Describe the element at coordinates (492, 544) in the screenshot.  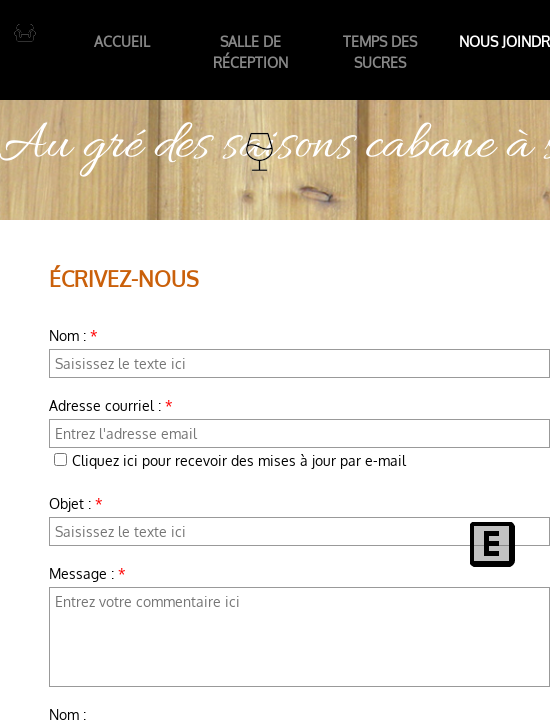
I see `indicates explicit content warning` at that location.